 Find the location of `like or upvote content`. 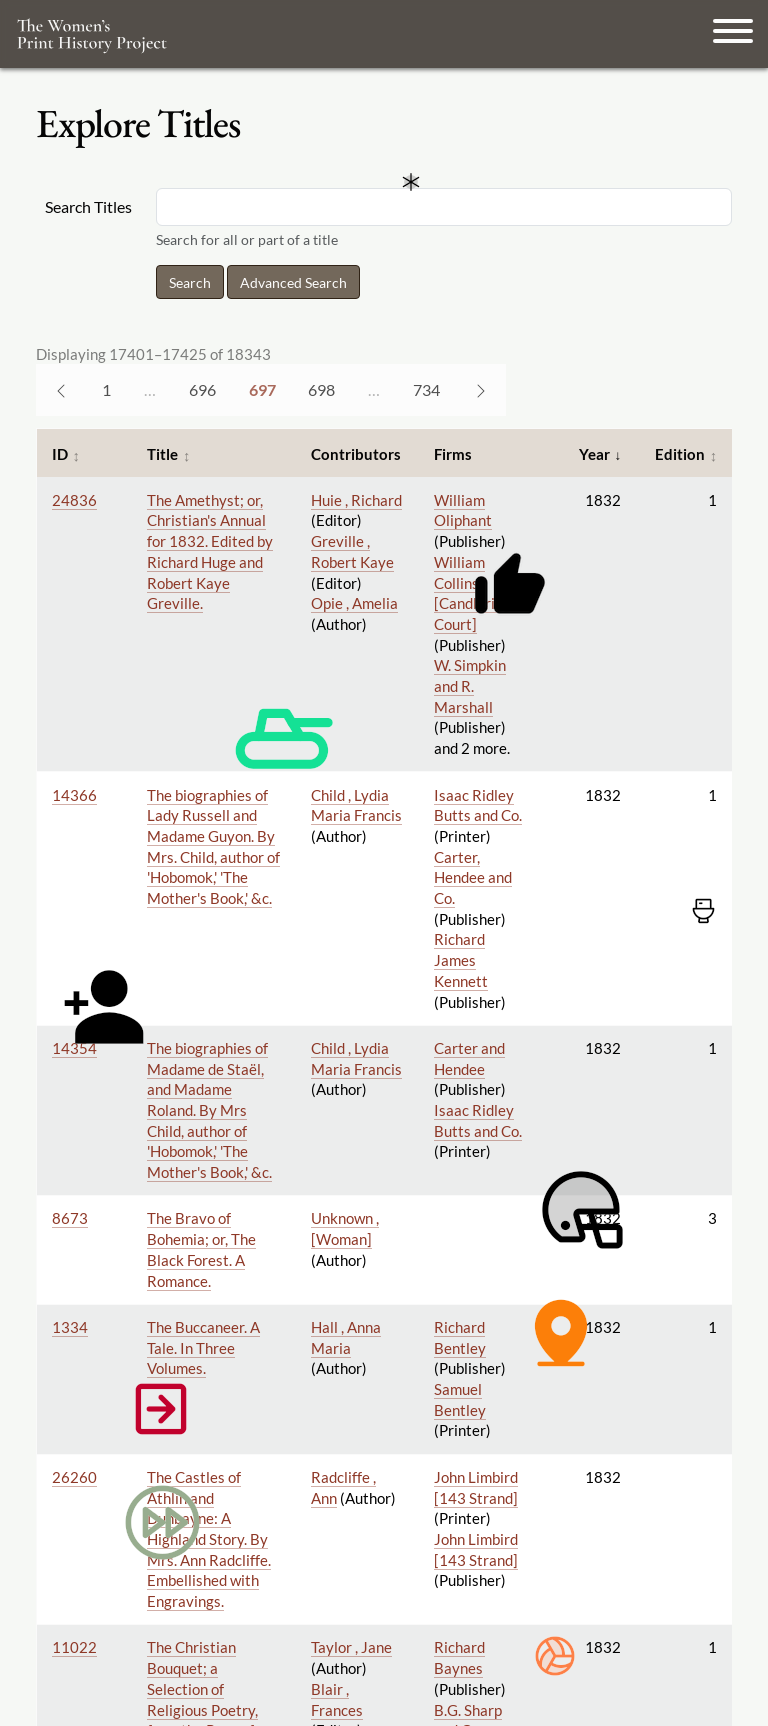

like or upvote content is located at coordinates (509, 585).